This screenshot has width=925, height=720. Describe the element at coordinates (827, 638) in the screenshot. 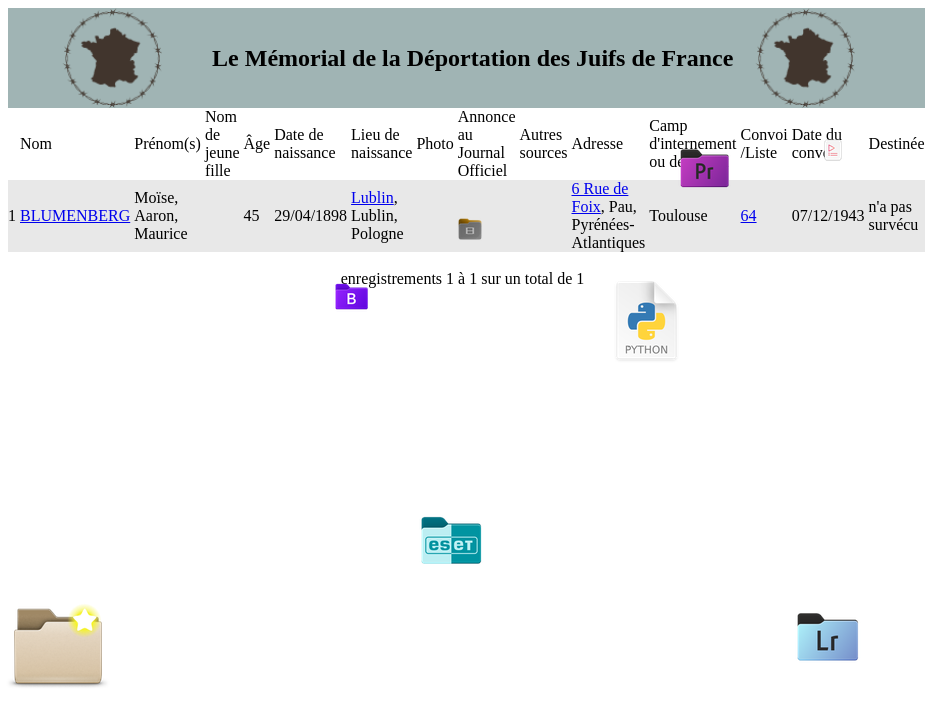

I see `open folder containing Adobe Lightroom files` at that location.